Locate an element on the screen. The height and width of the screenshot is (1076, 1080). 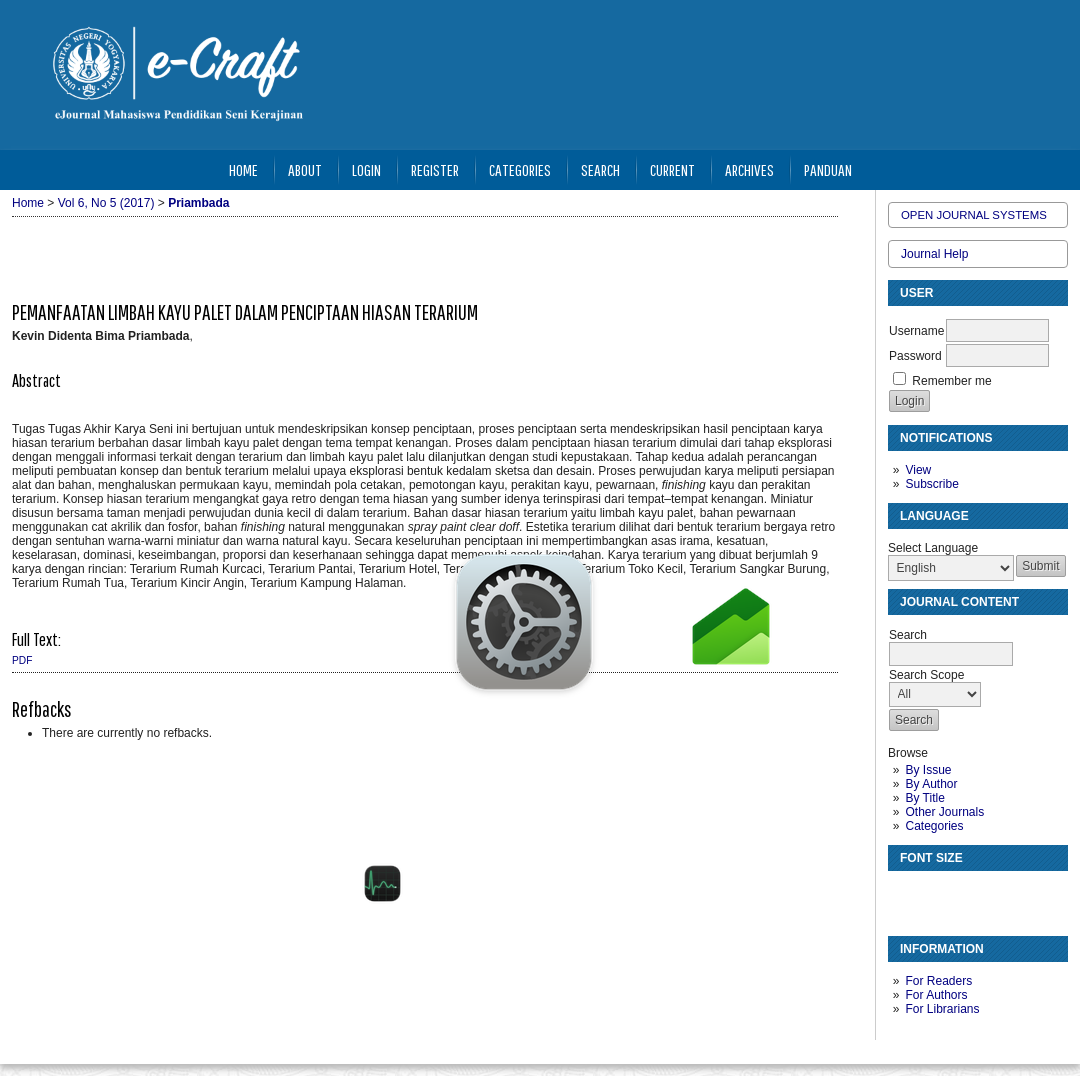
open system preferences or settings is located at coordinates (524, 622).